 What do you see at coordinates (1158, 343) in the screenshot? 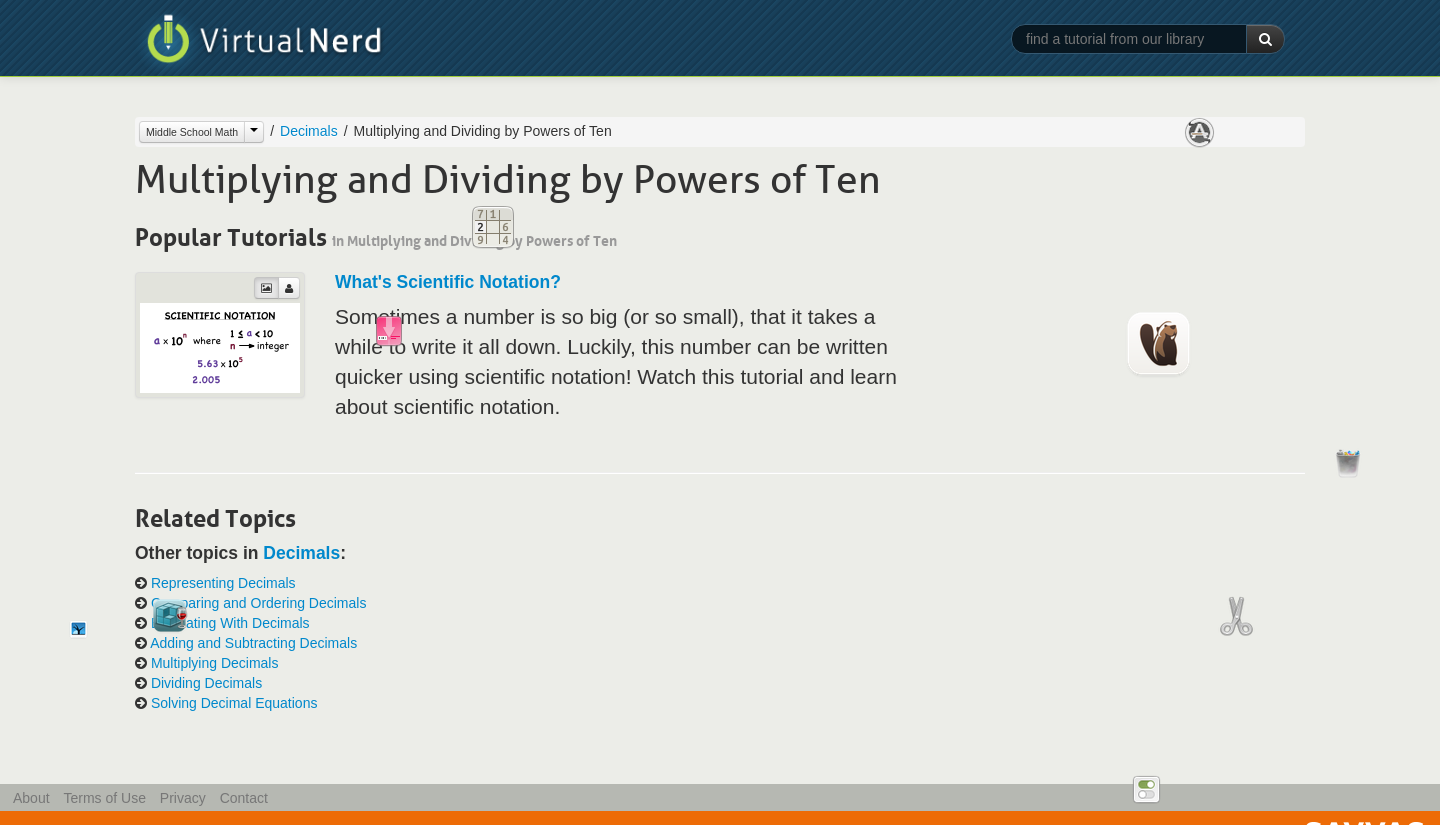
I see `open DBeaver database management application` at bounding box center [1158, 343].